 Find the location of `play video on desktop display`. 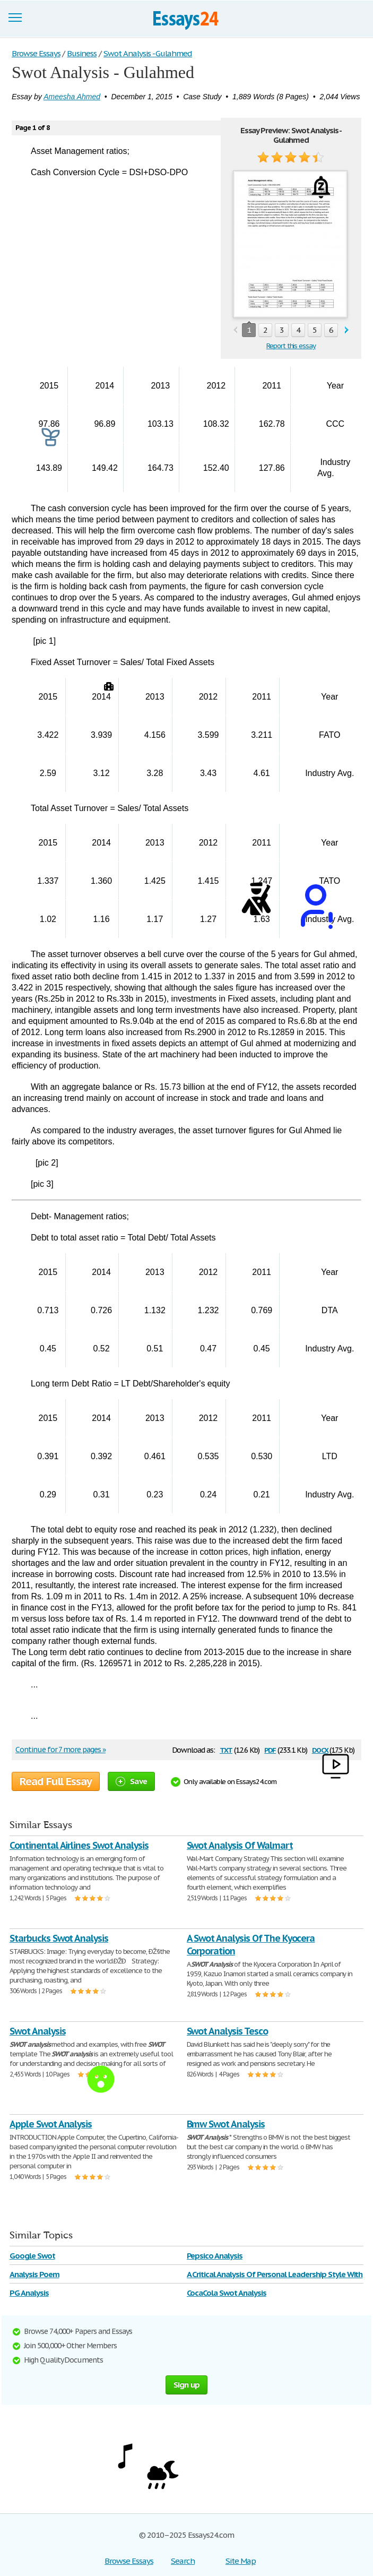

play video on desktop display is located at coordinates (335, 1765).